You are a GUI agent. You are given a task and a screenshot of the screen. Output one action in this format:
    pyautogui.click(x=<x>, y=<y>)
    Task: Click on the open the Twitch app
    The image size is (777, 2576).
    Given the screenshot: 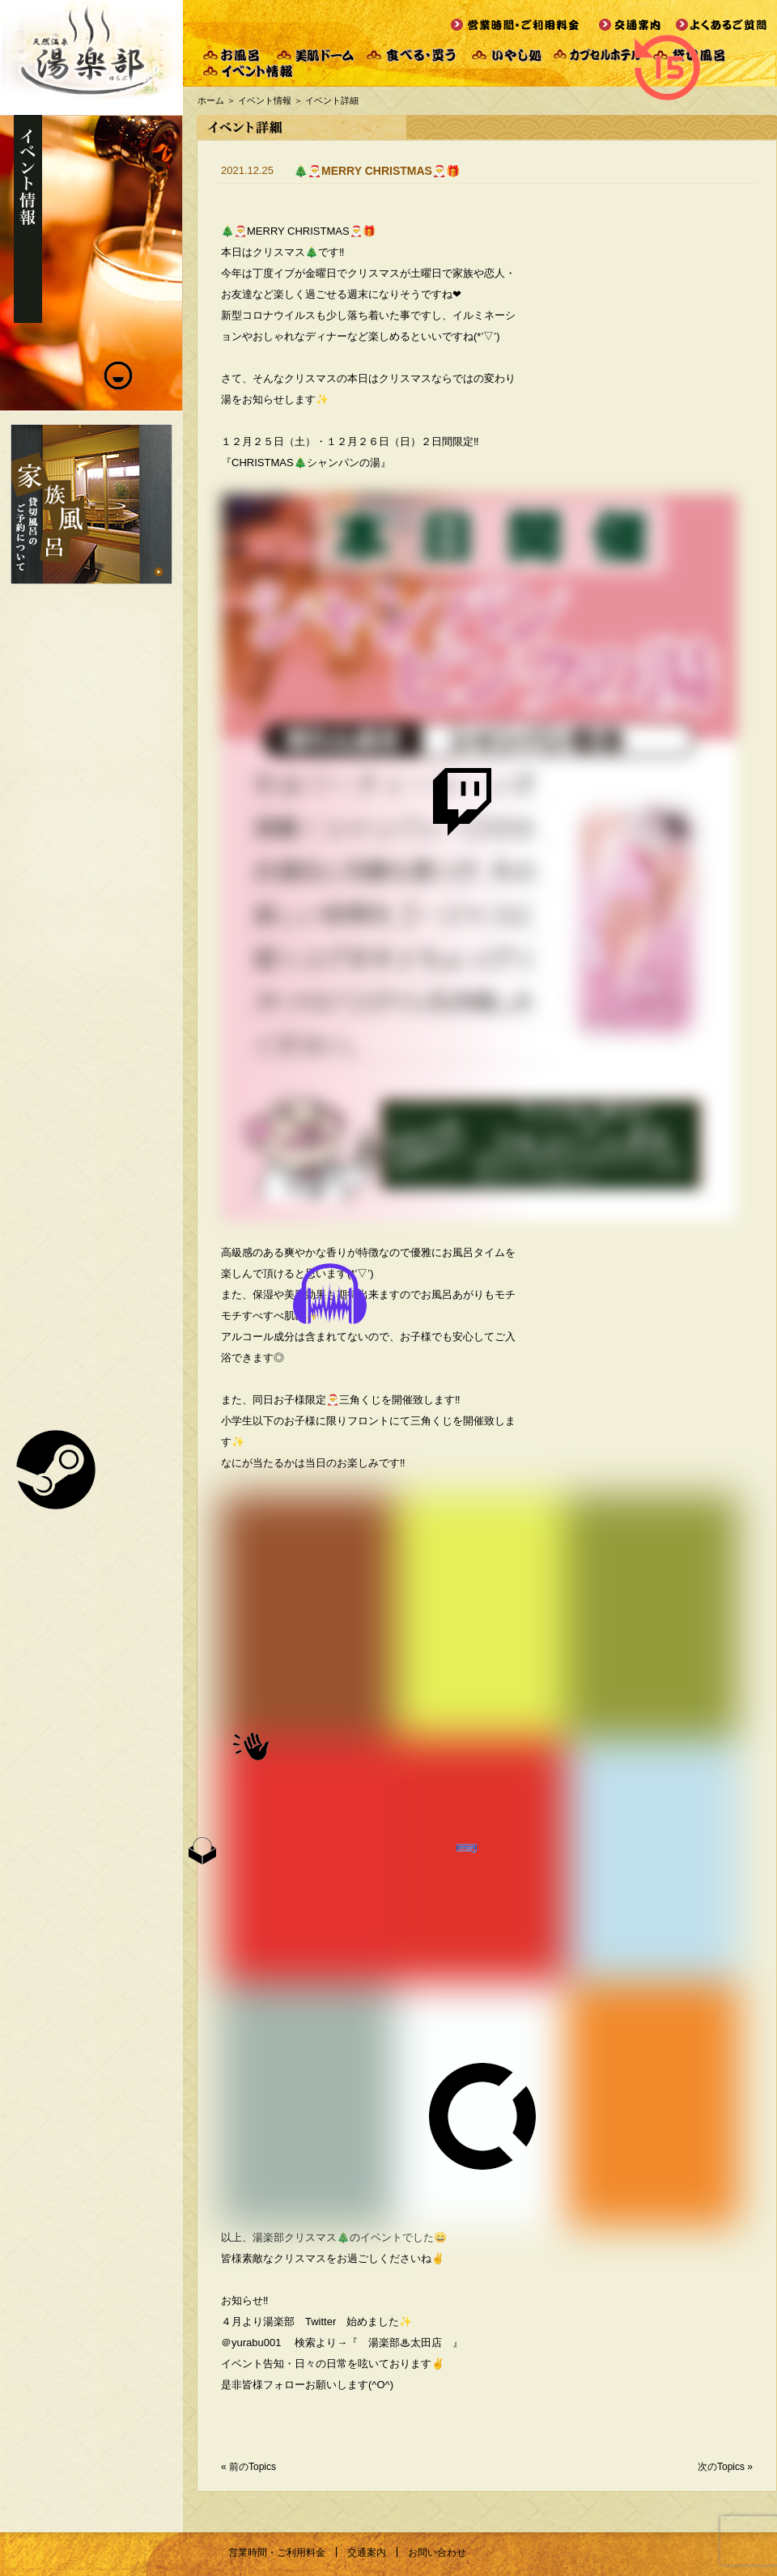 What is the action you would take?
    pyautogui.click(x=462, y=802)
    